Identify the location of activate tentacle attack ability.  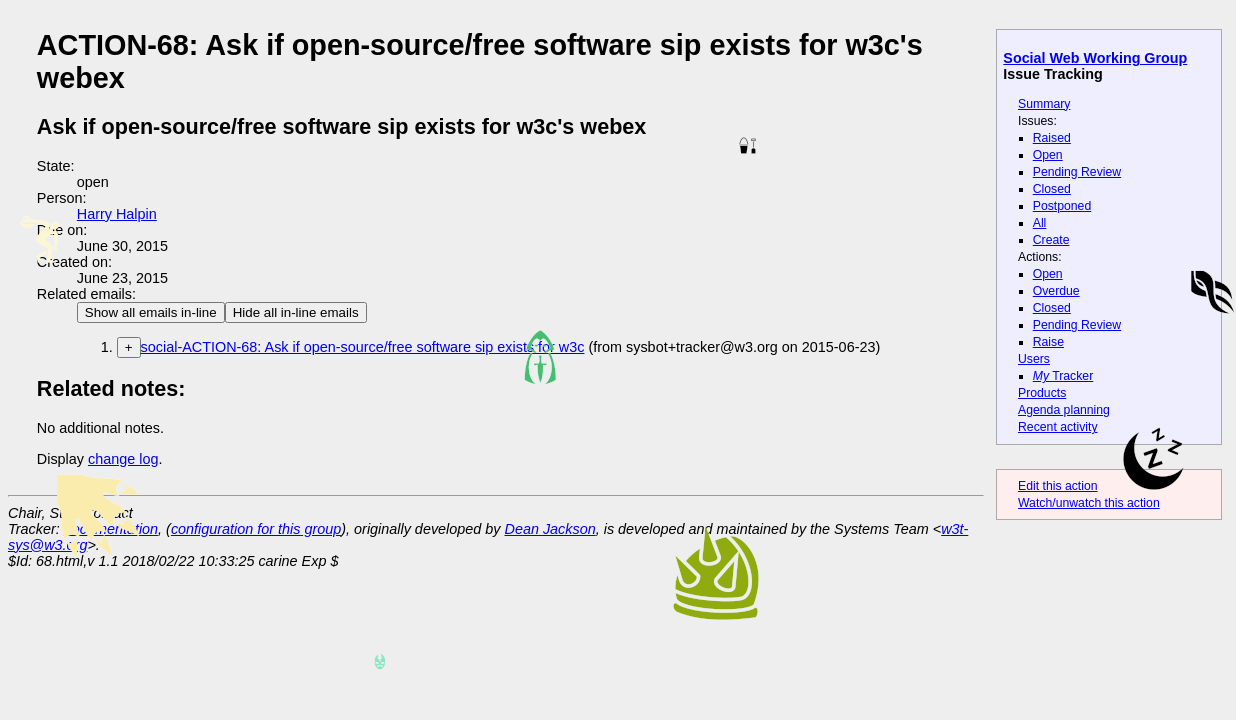
(1213, 292).